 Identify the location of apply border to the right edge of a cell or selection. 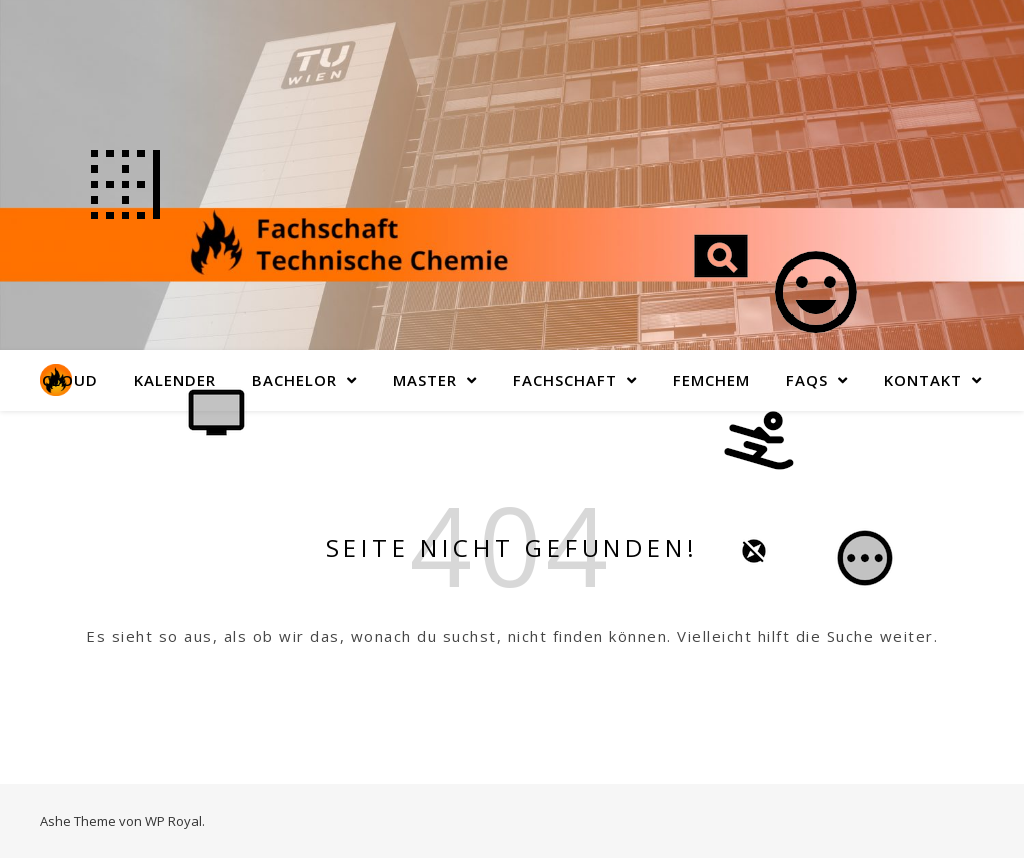
(125, 184).